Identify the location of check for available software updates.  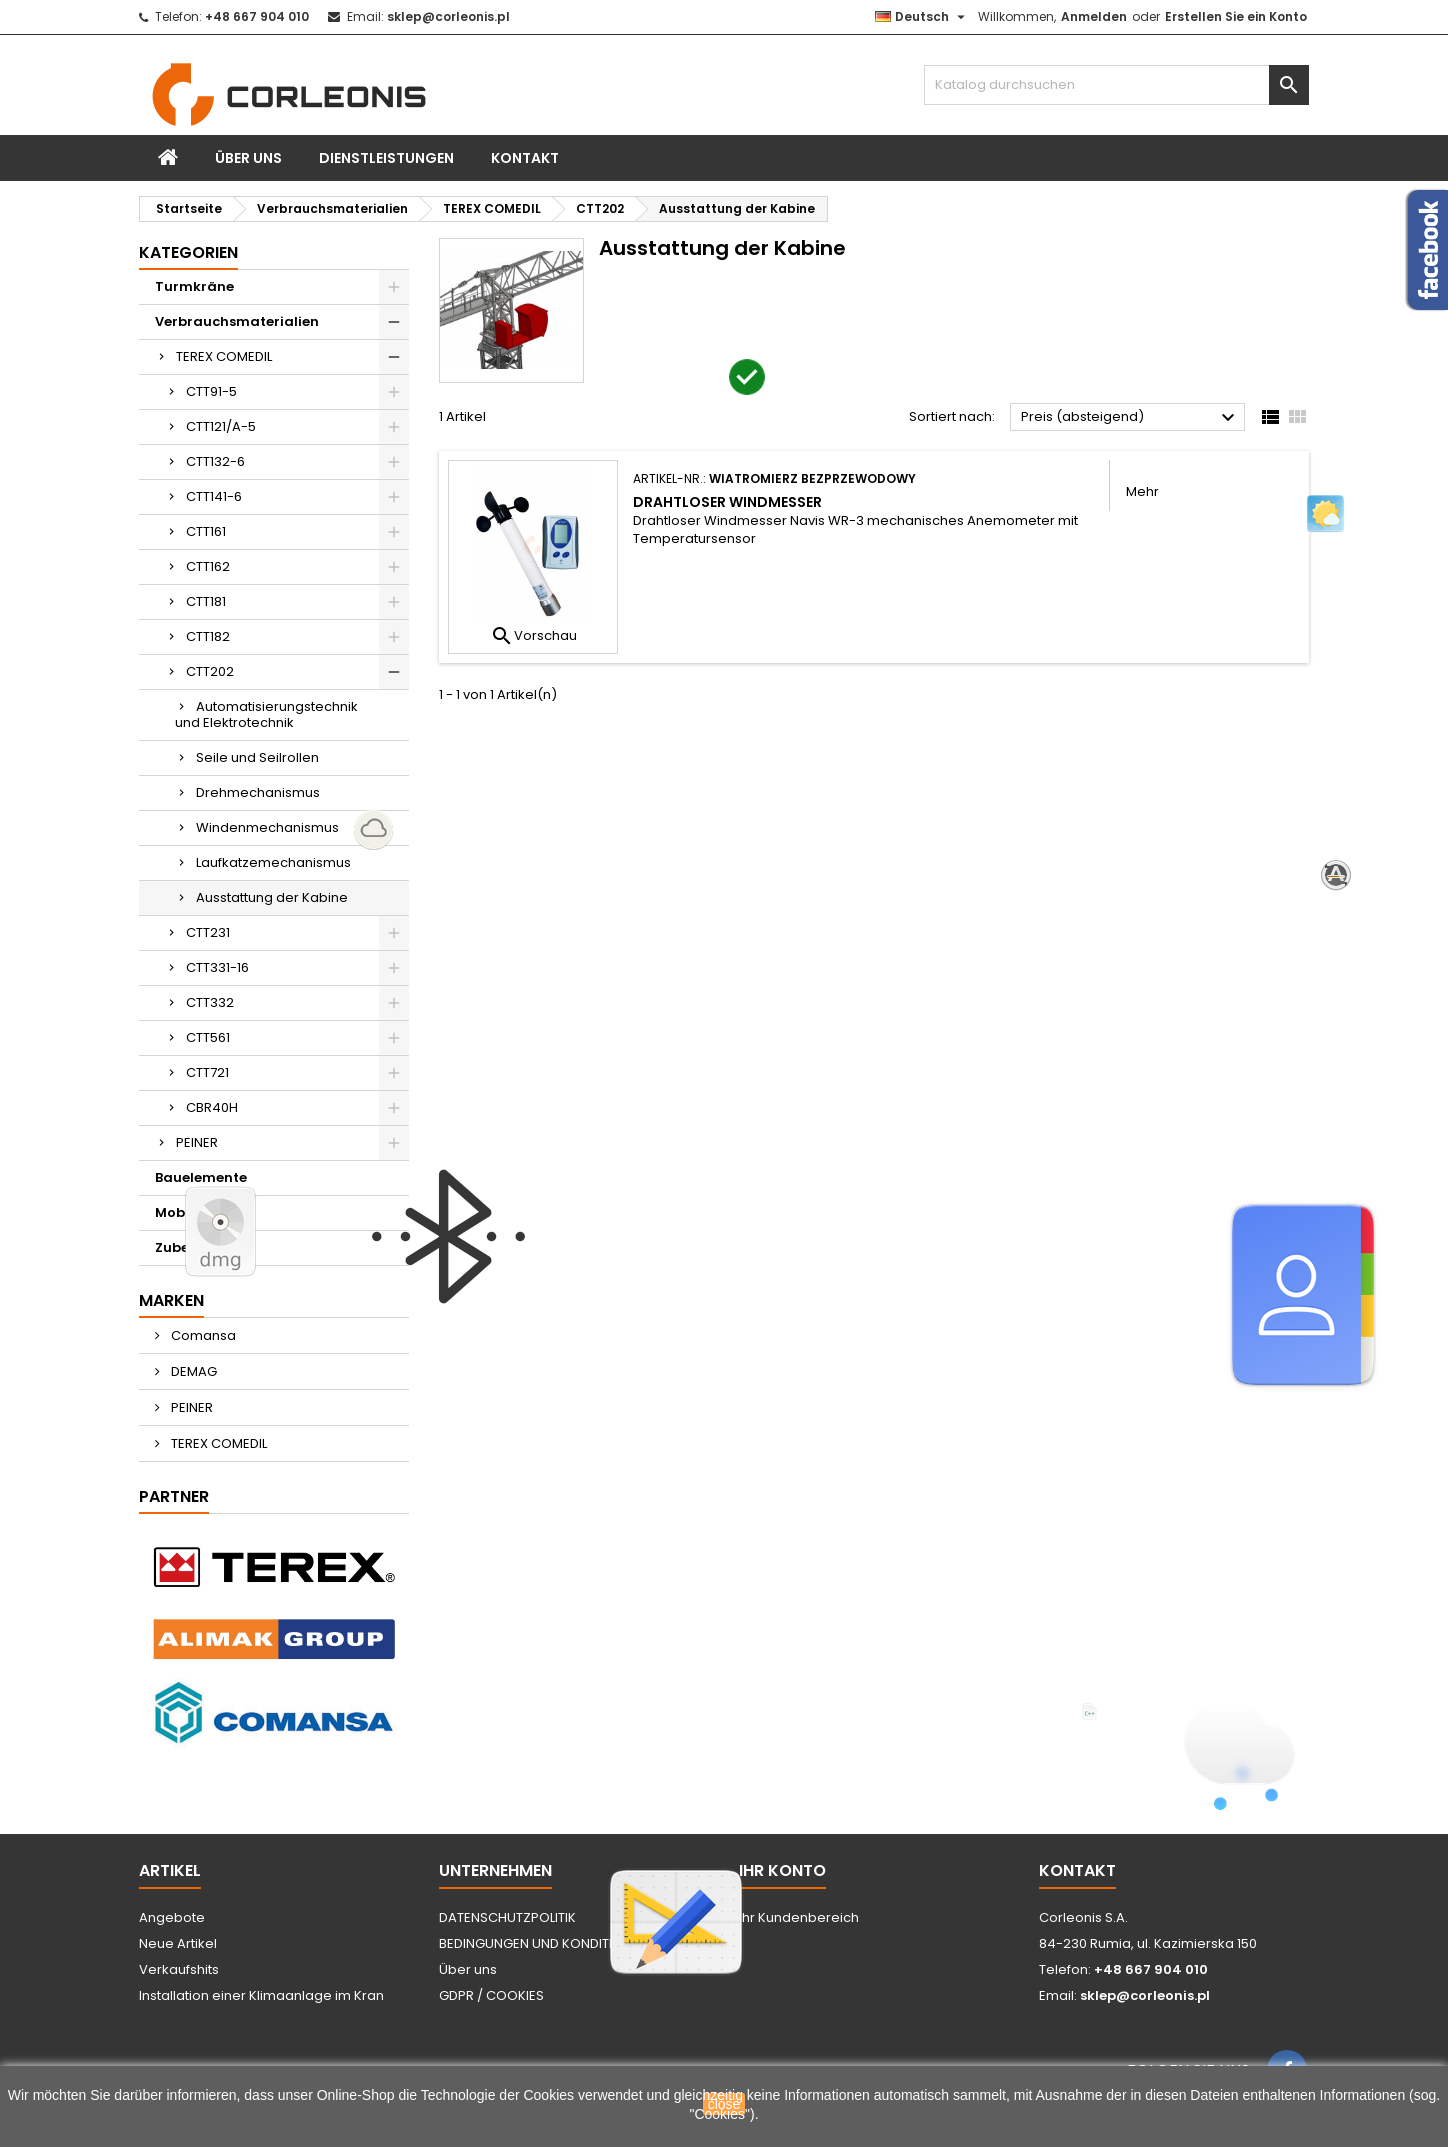
(1336, 875).